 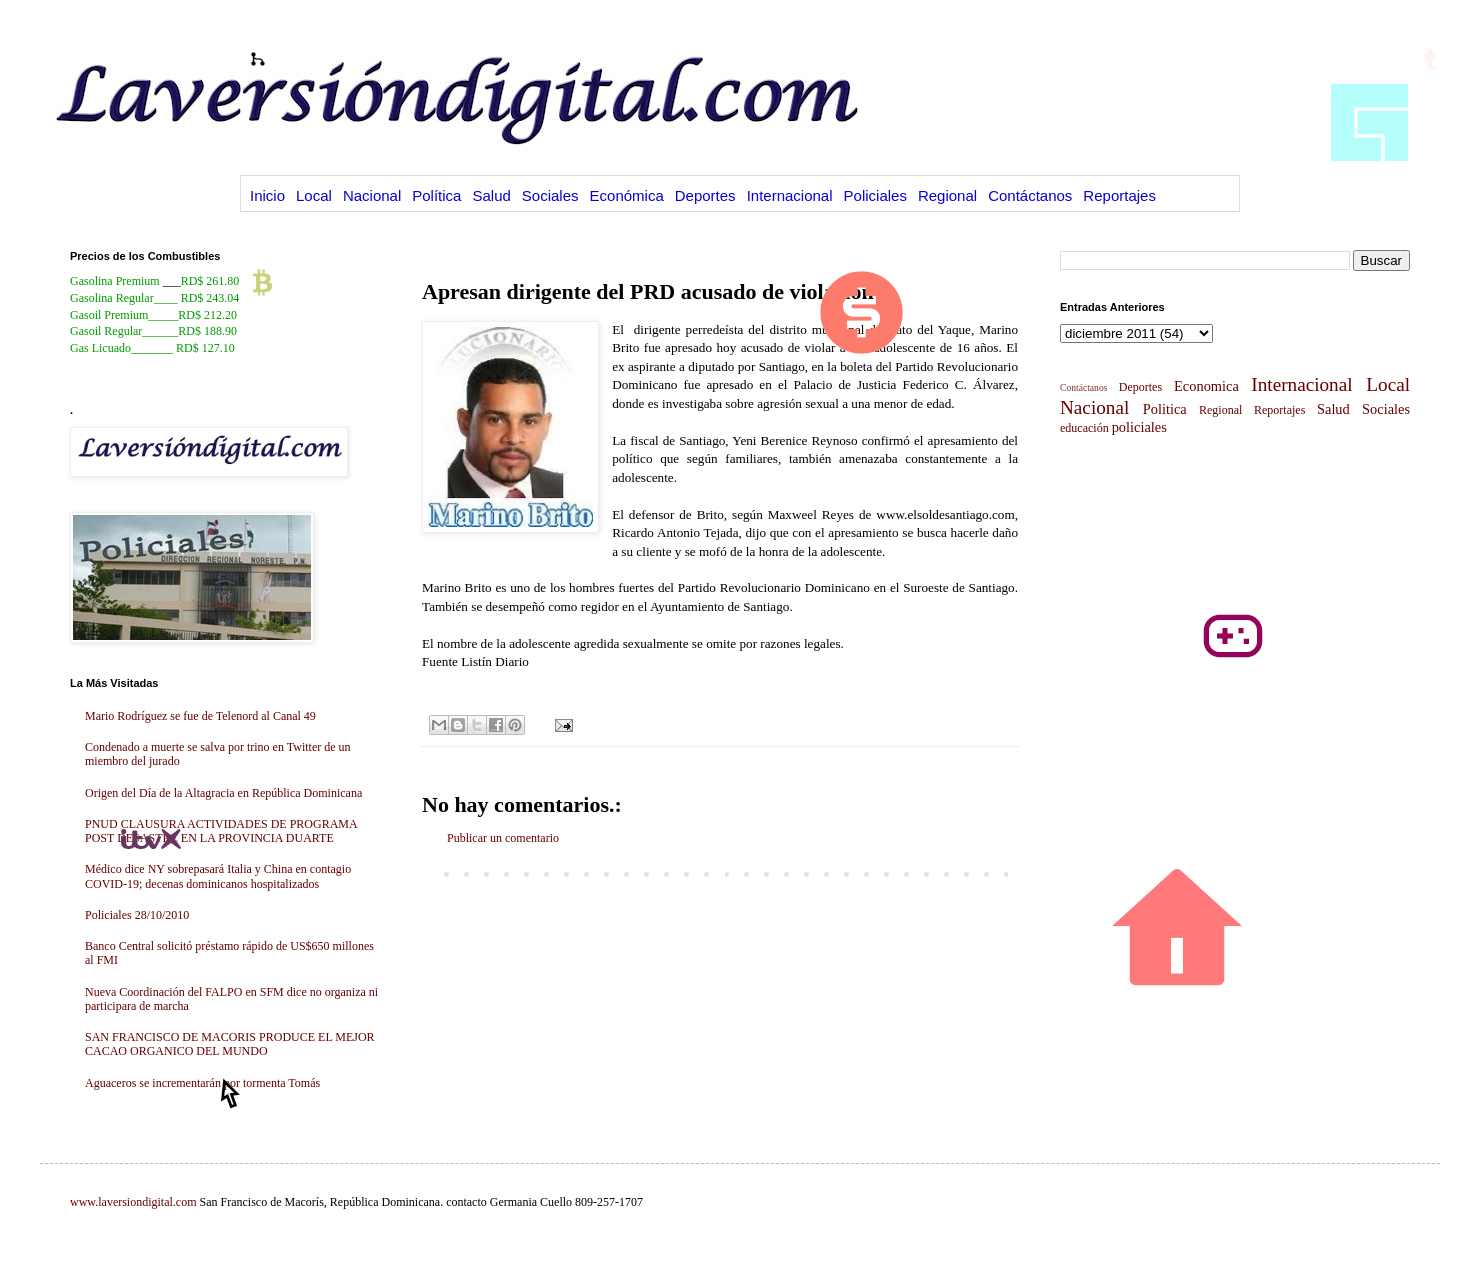 What do you see at coordinates (228, 1093) in the screenshot?
I see `cursor pointer indicating selection mode` at bounding box center [228, 1093].